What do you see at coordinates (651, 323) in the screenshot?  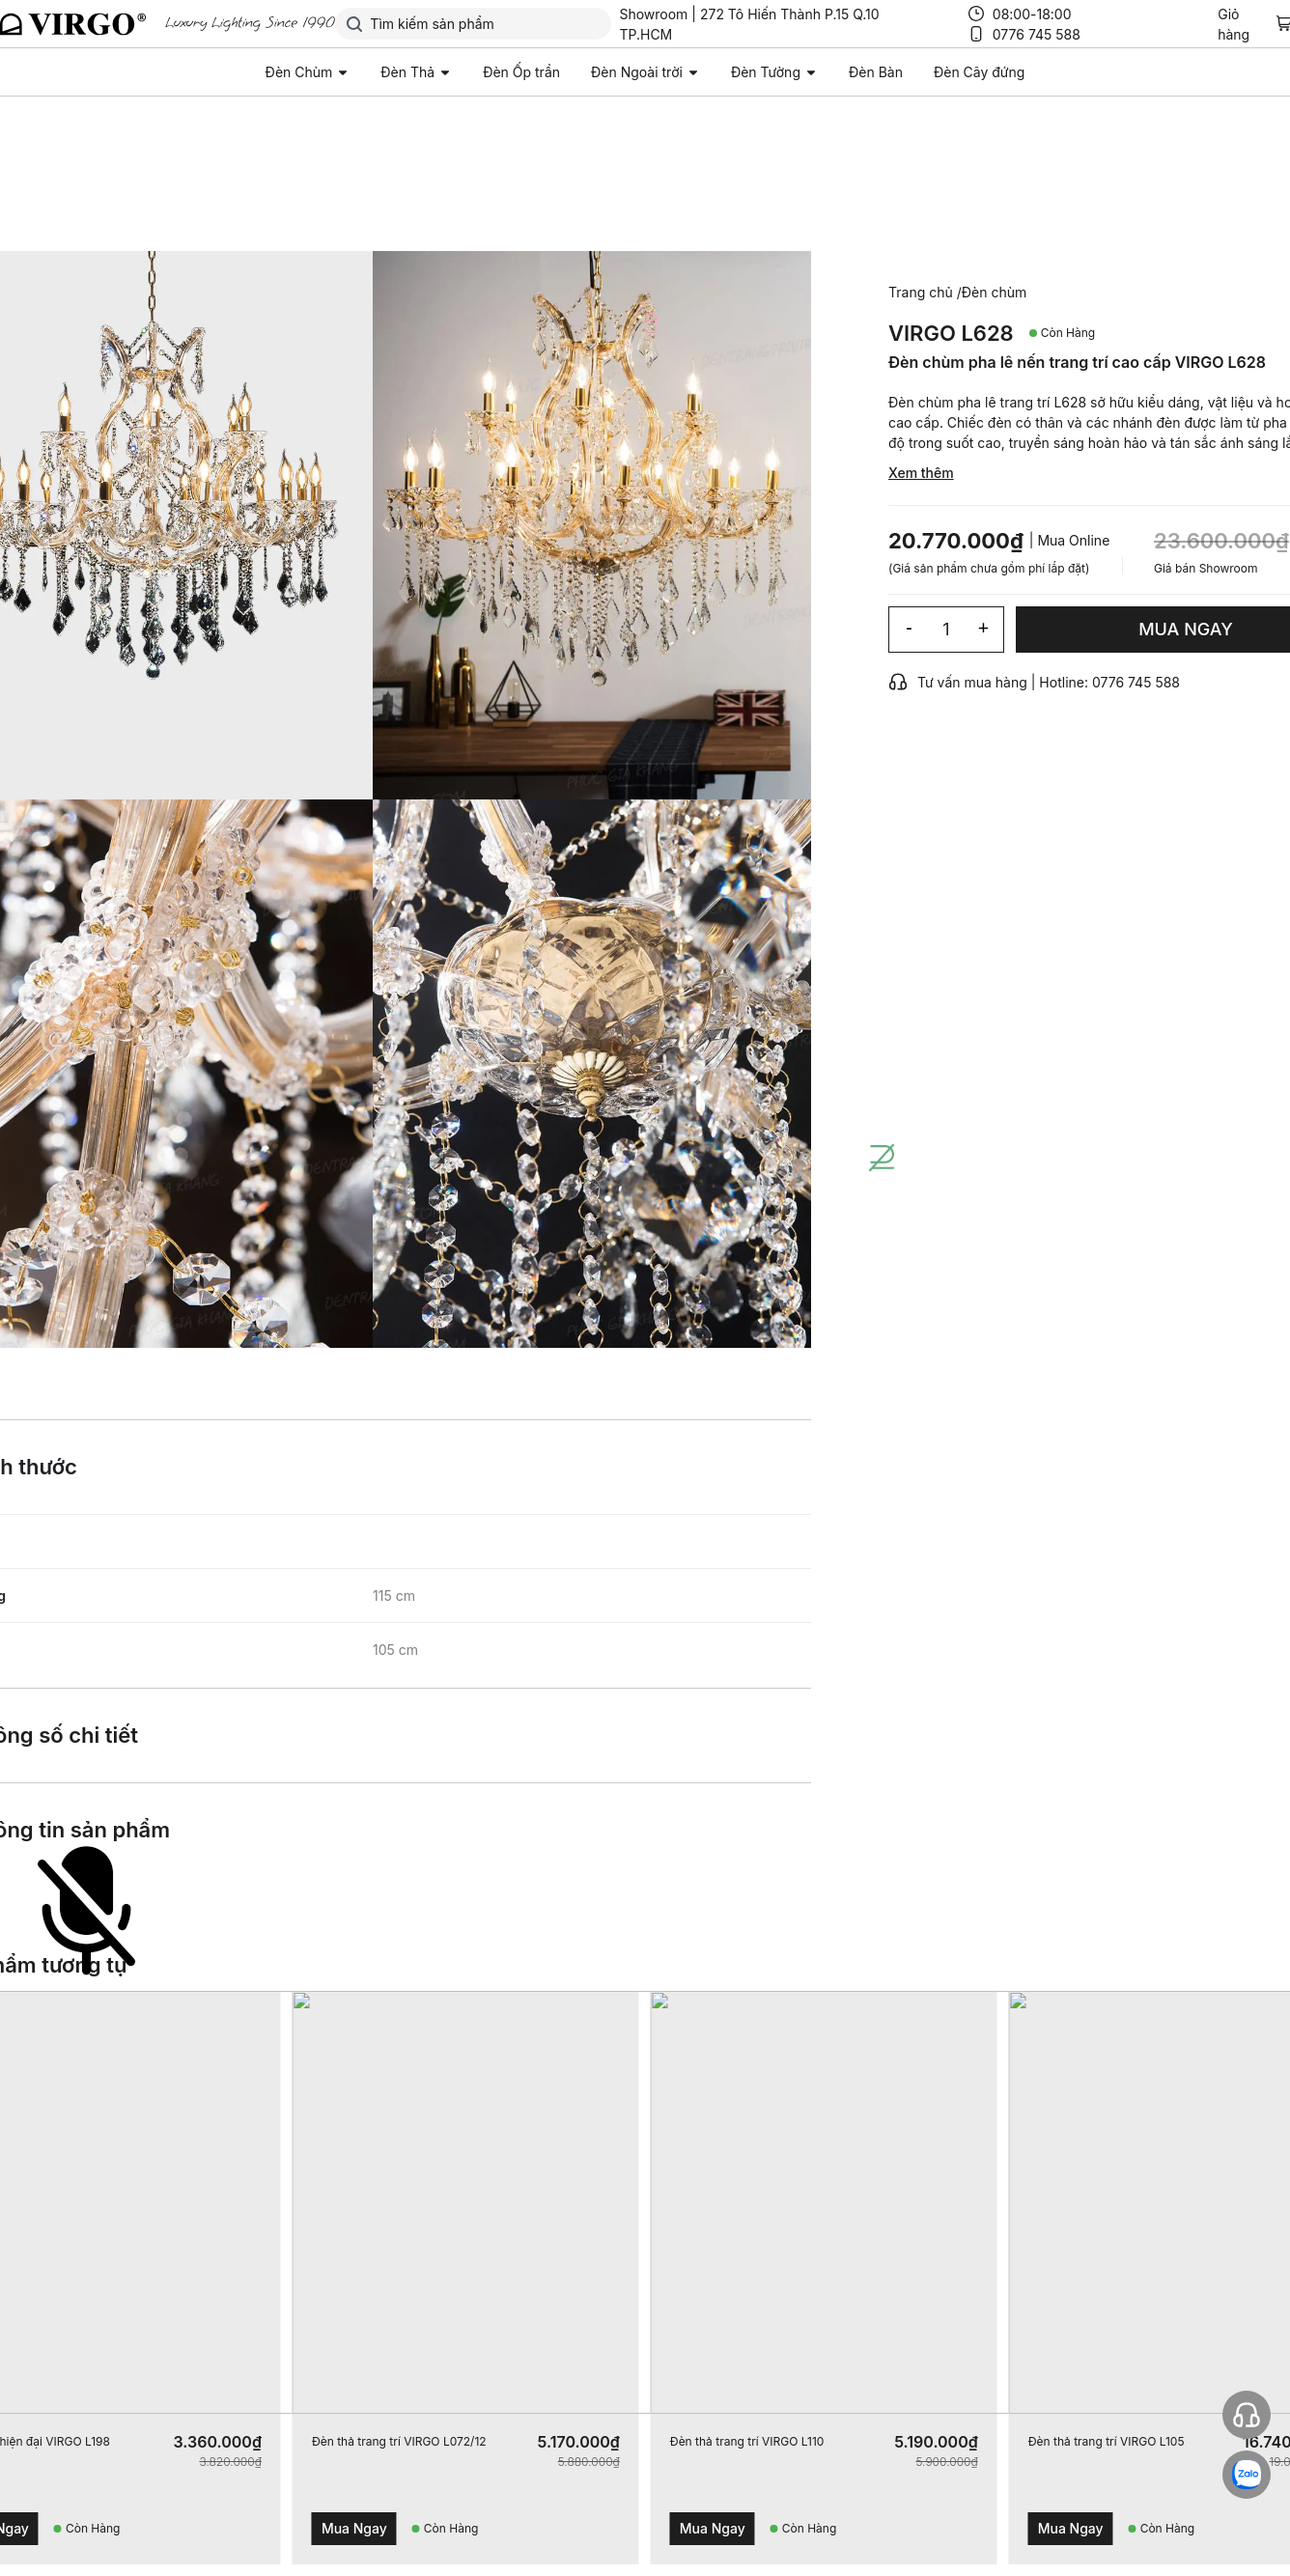 I see `database or data storage` at bounding box center [651, 323].